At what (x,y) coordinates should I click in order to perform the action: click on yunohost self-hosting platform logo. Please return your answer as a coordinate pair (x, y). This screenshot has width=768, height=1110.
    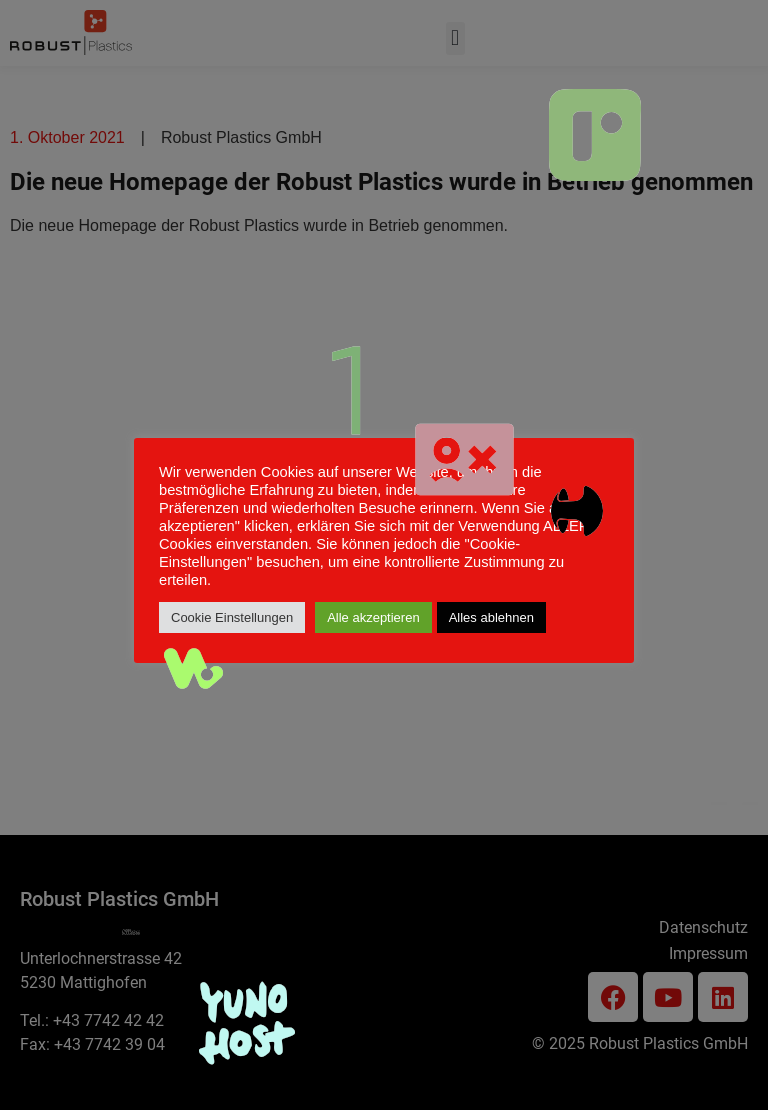
    Looking at the image, I should click on (247, 1023).